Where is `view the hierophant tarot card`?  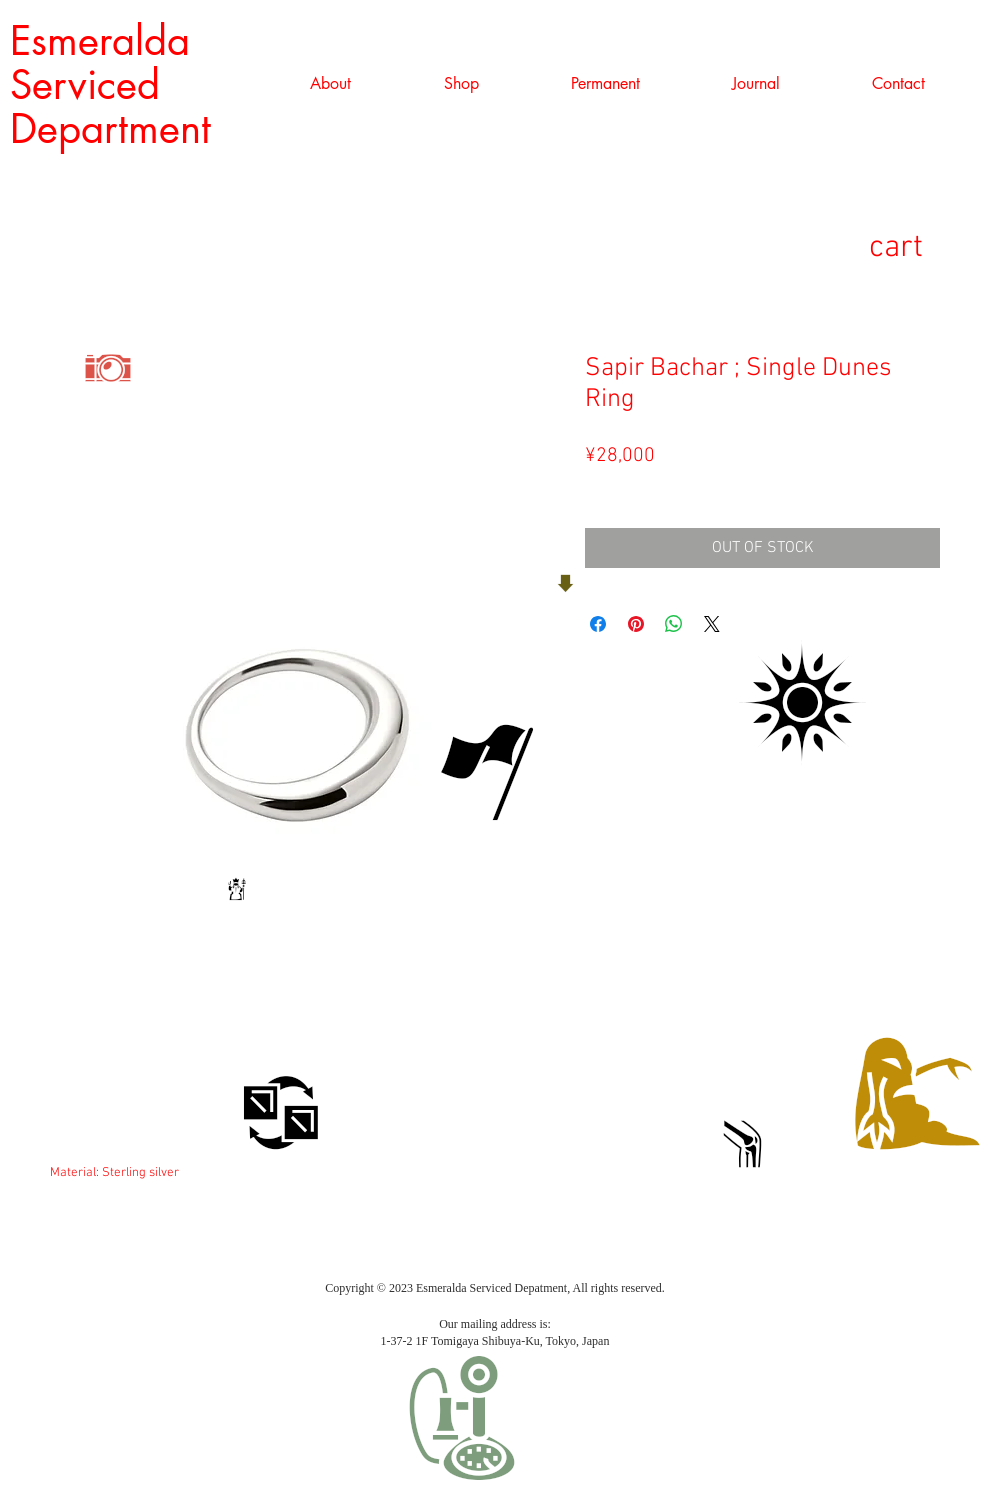 view the hierophant tarot card is located at coordinates (237, 889).